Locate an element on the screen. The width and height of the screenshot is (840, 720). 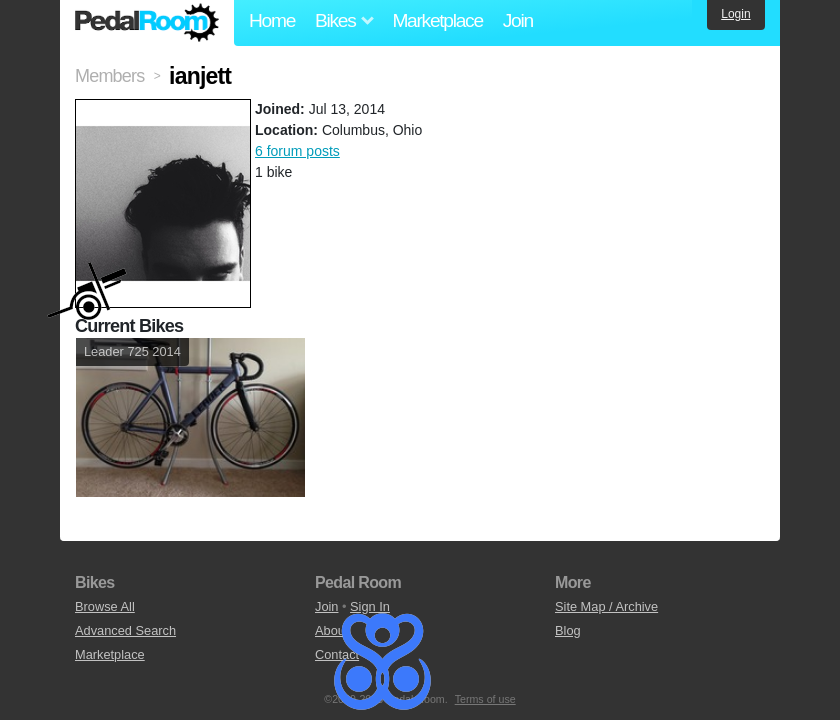
artillery unit or weapon in a strategy game is located at coordinates (88, 279).